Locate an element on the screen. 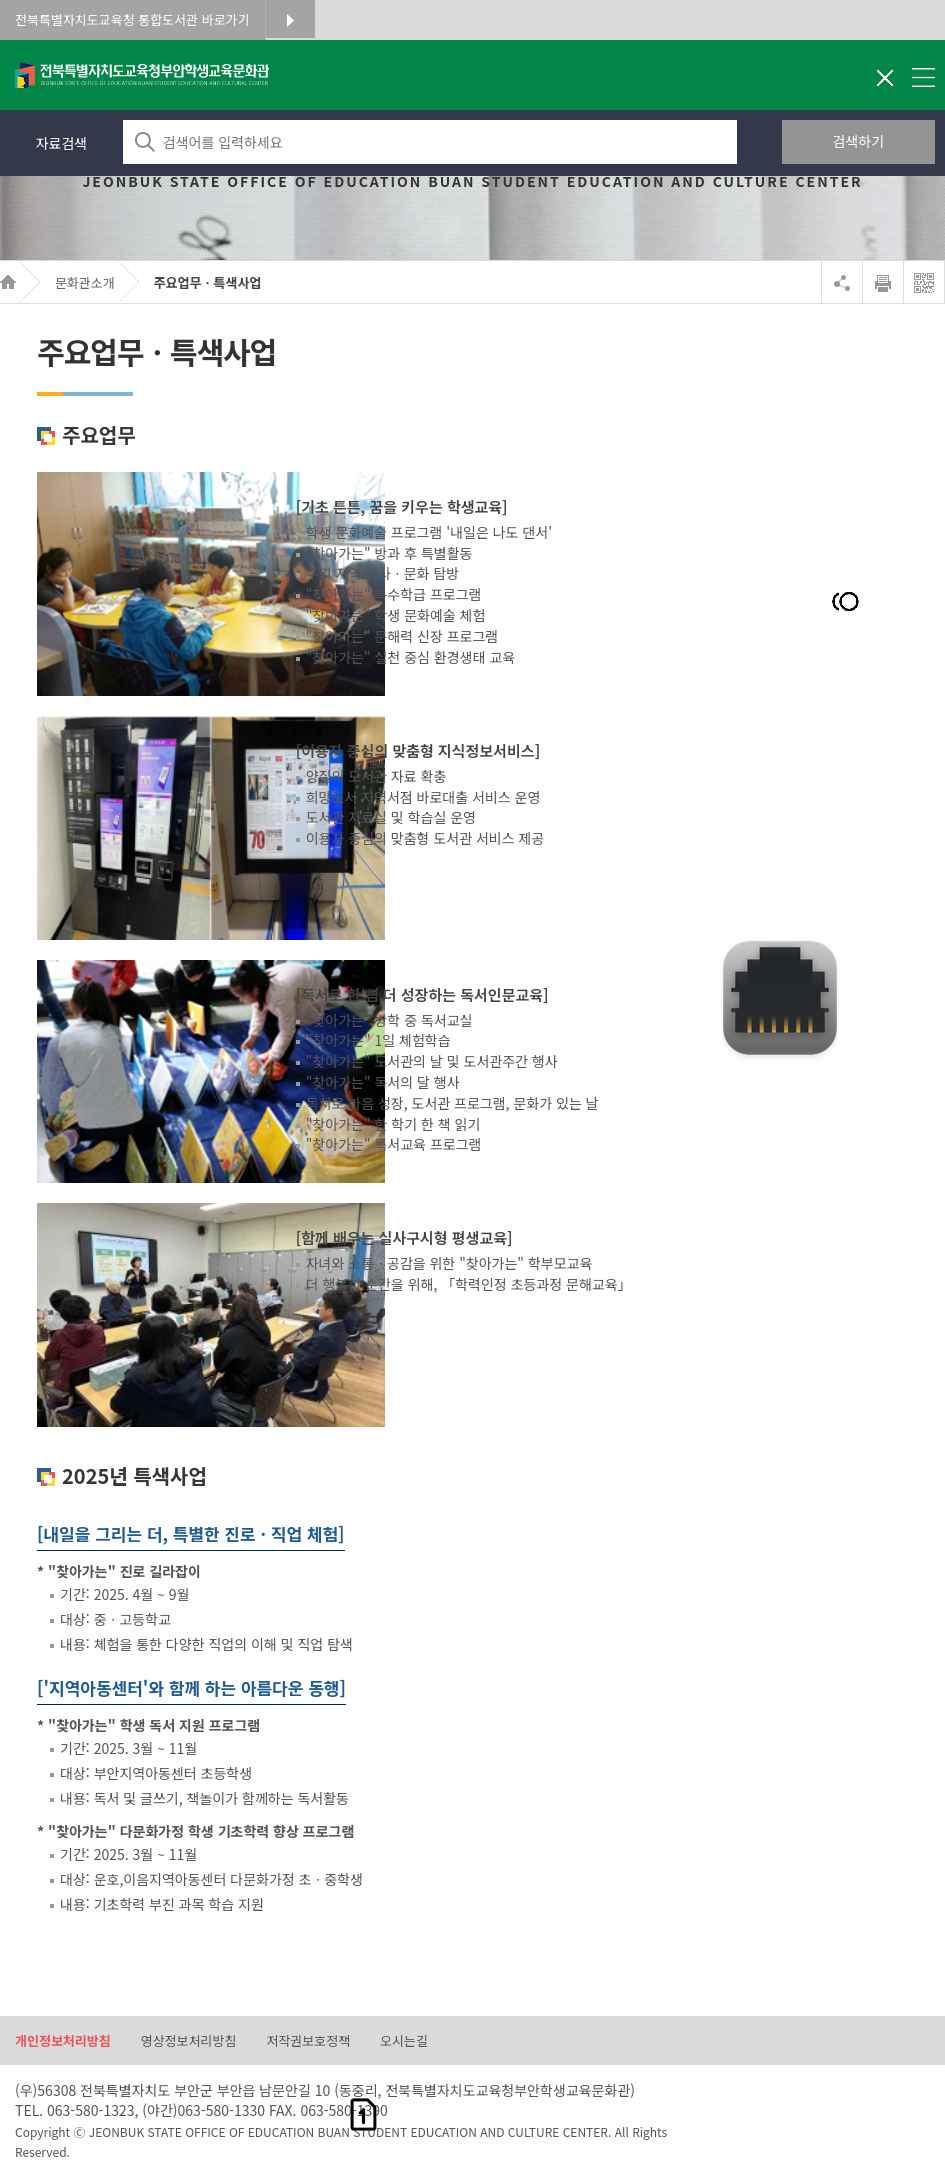 The image size is (945, 2172). view toll or payment information is located at coordinates (845, 601).